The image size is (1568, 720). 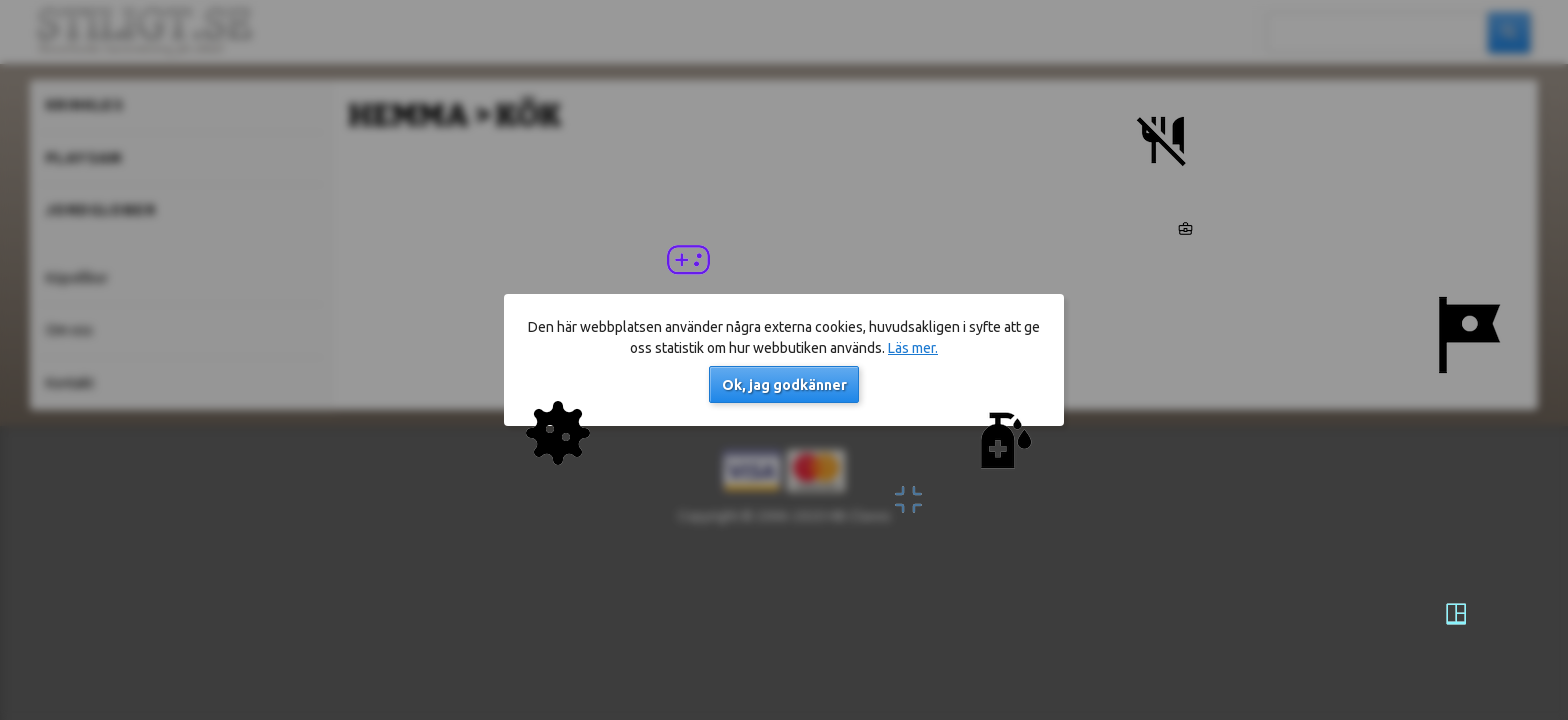 What do you see at coordinates (1185, 228) in the screenshot?
I see `access work or business-related features` at bounding box center [1185, 228].